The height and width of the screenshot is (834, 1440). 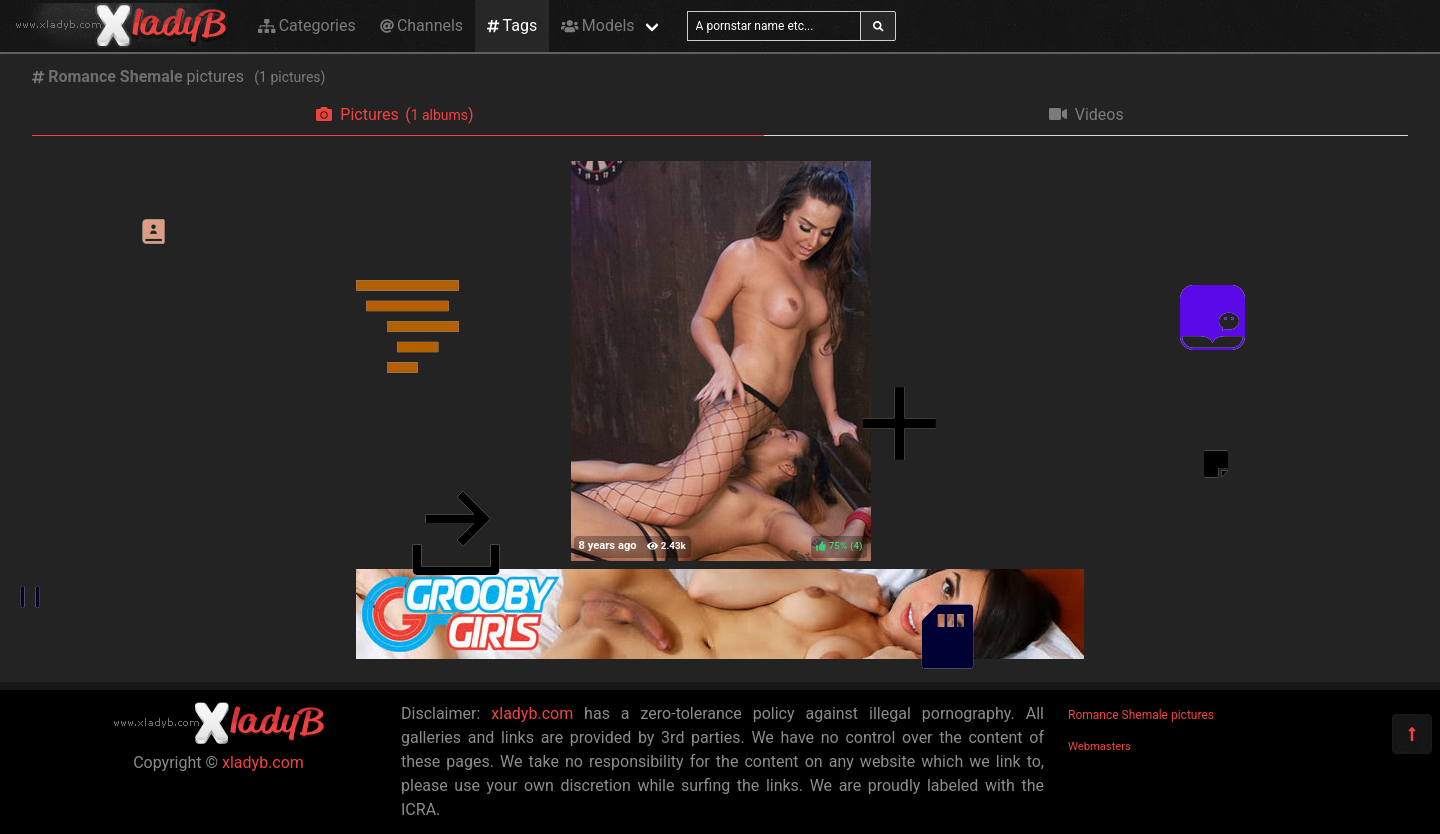 What do you see at coordinates (899, 423) in the screenshot?
I see `add a new item` at bounding box center [899, 423].